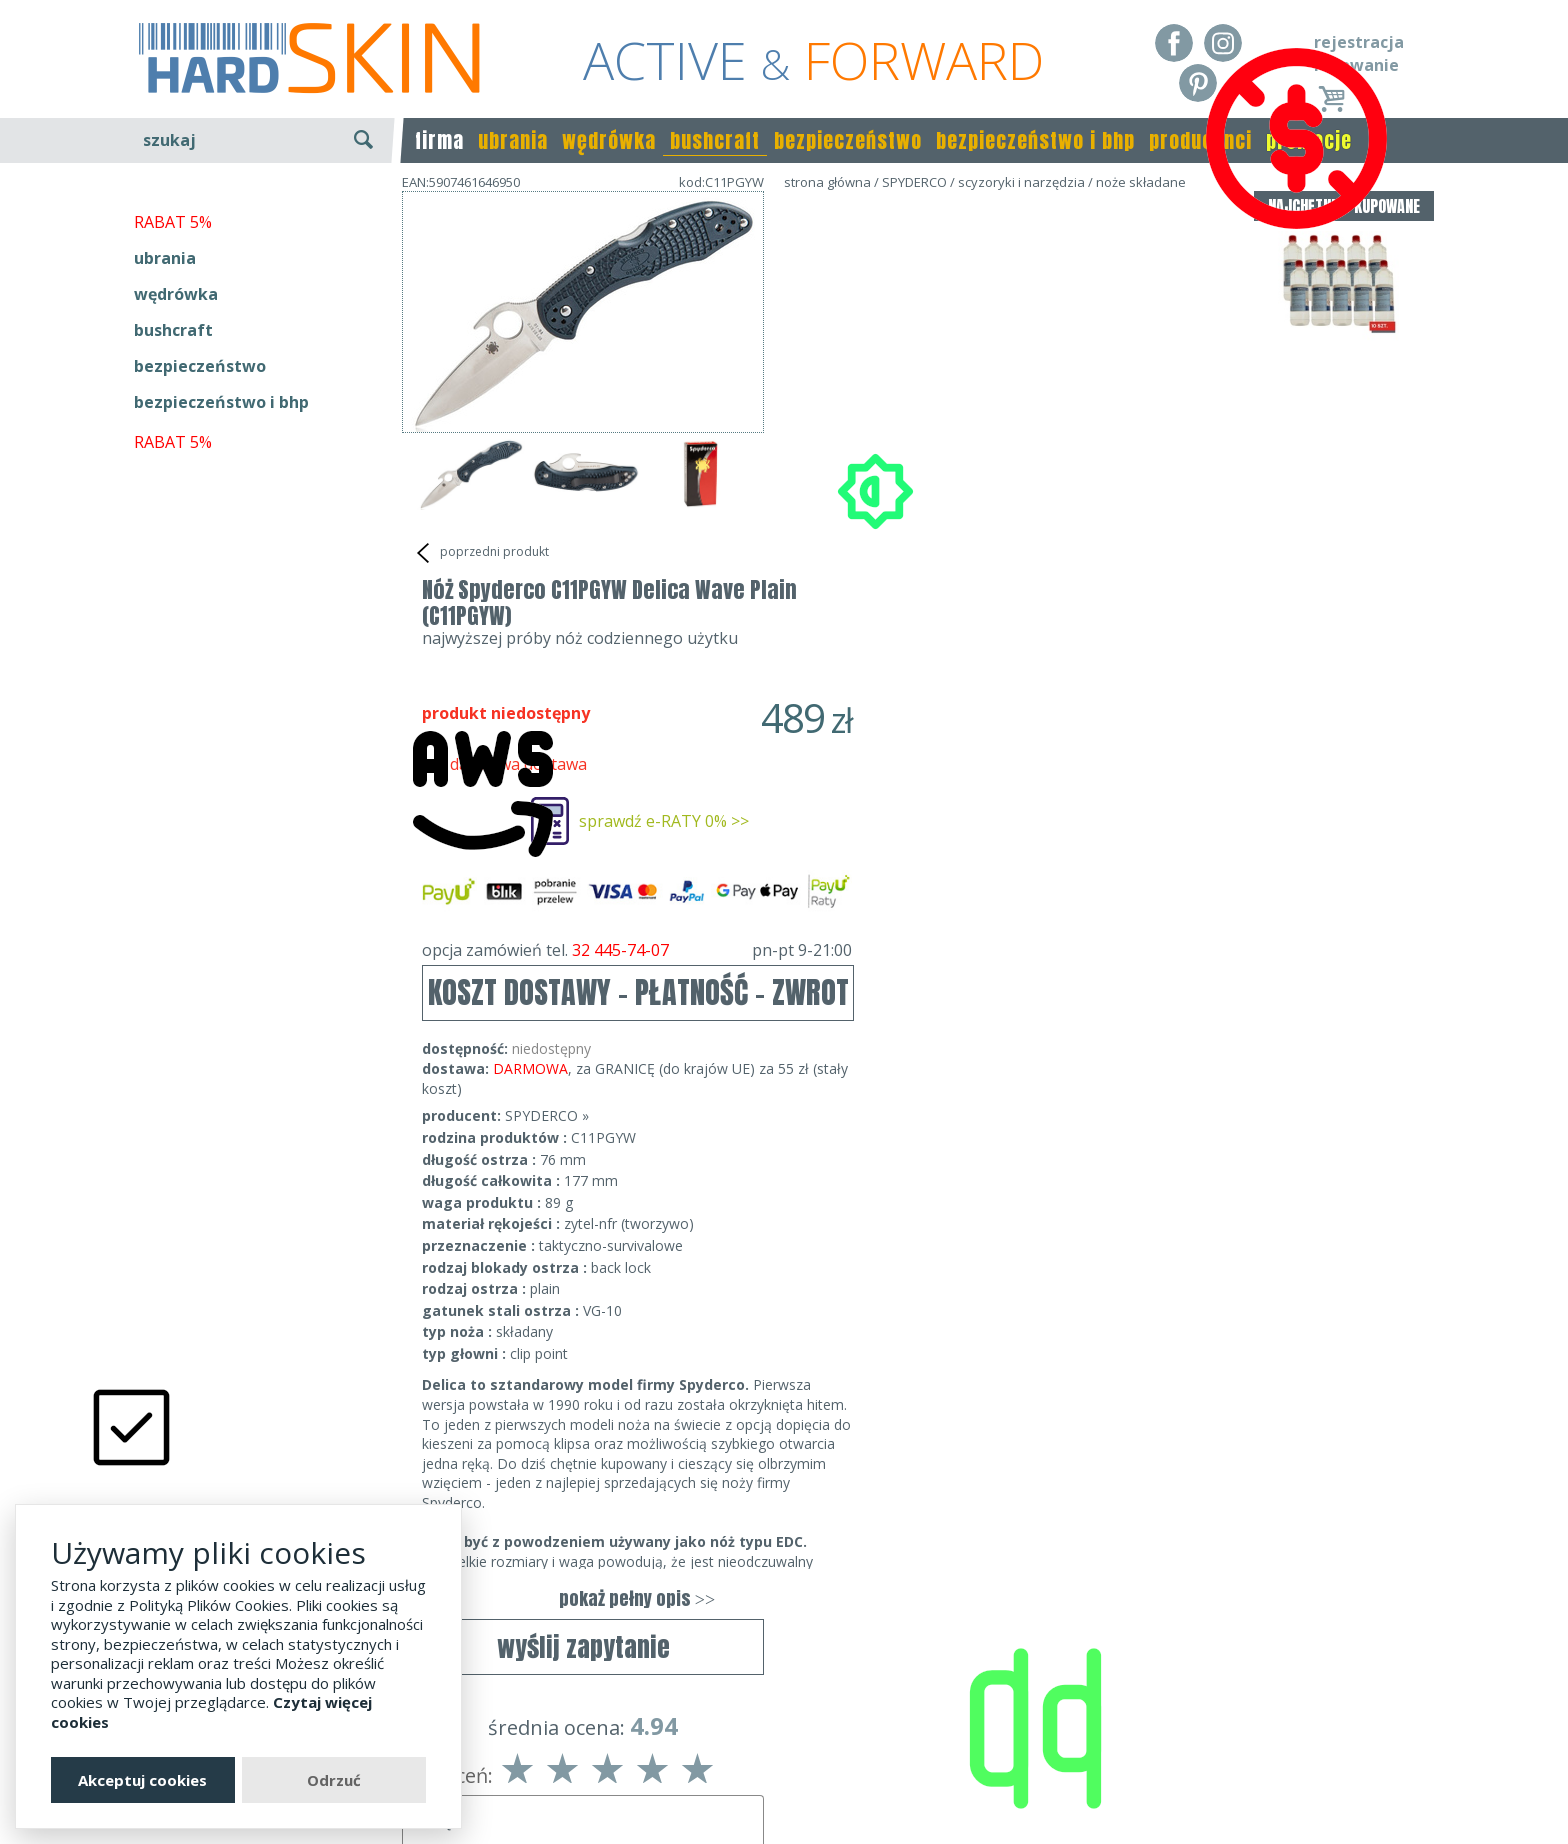 This screenshot has width=1568, height=1844. Describe the element at coordinates (875, 491) in the screenshot. I see `adjust screen brightness` at that location.